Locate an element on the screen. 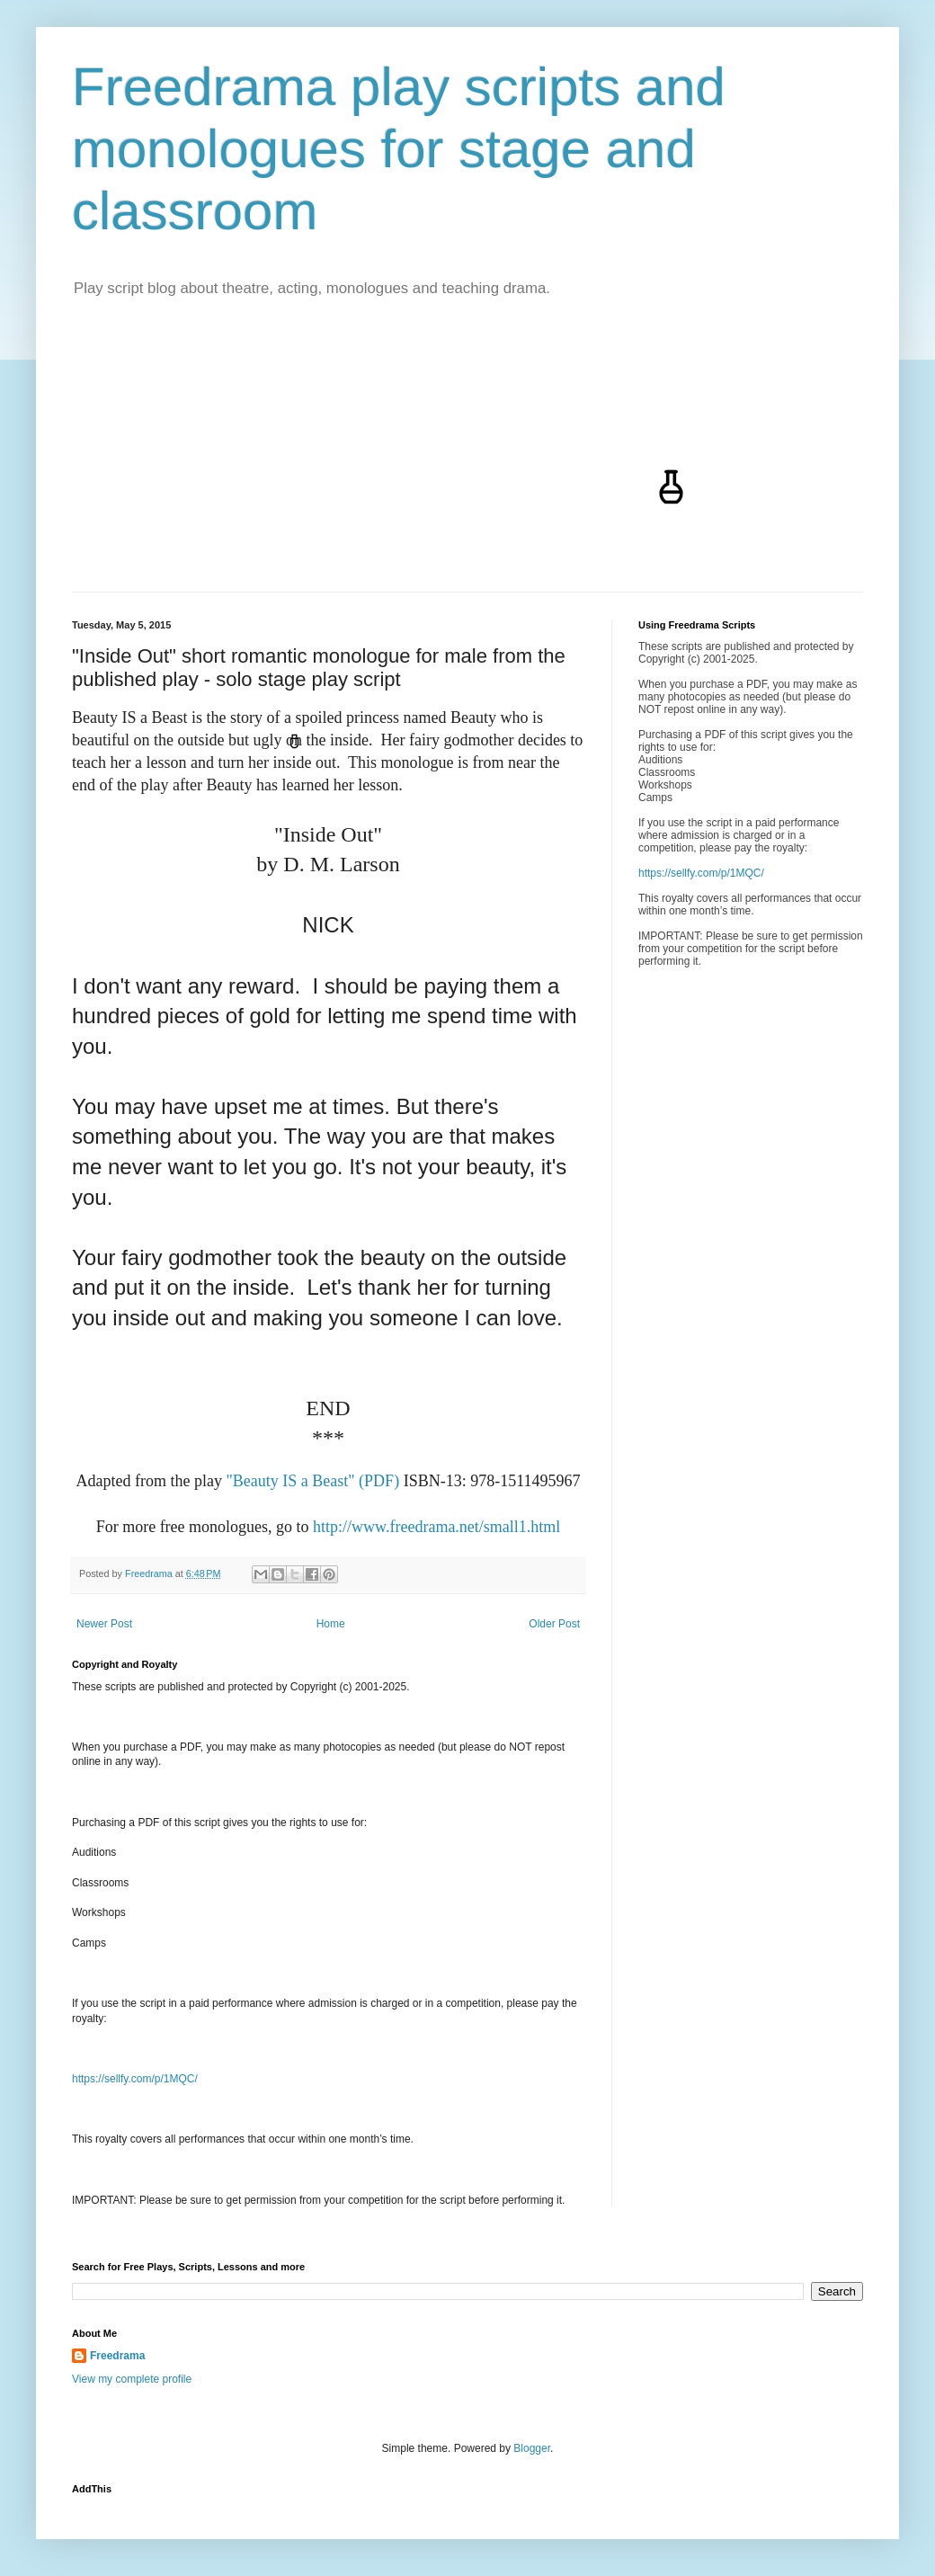  access lab or experiment features is located at coordinates (671, 486).